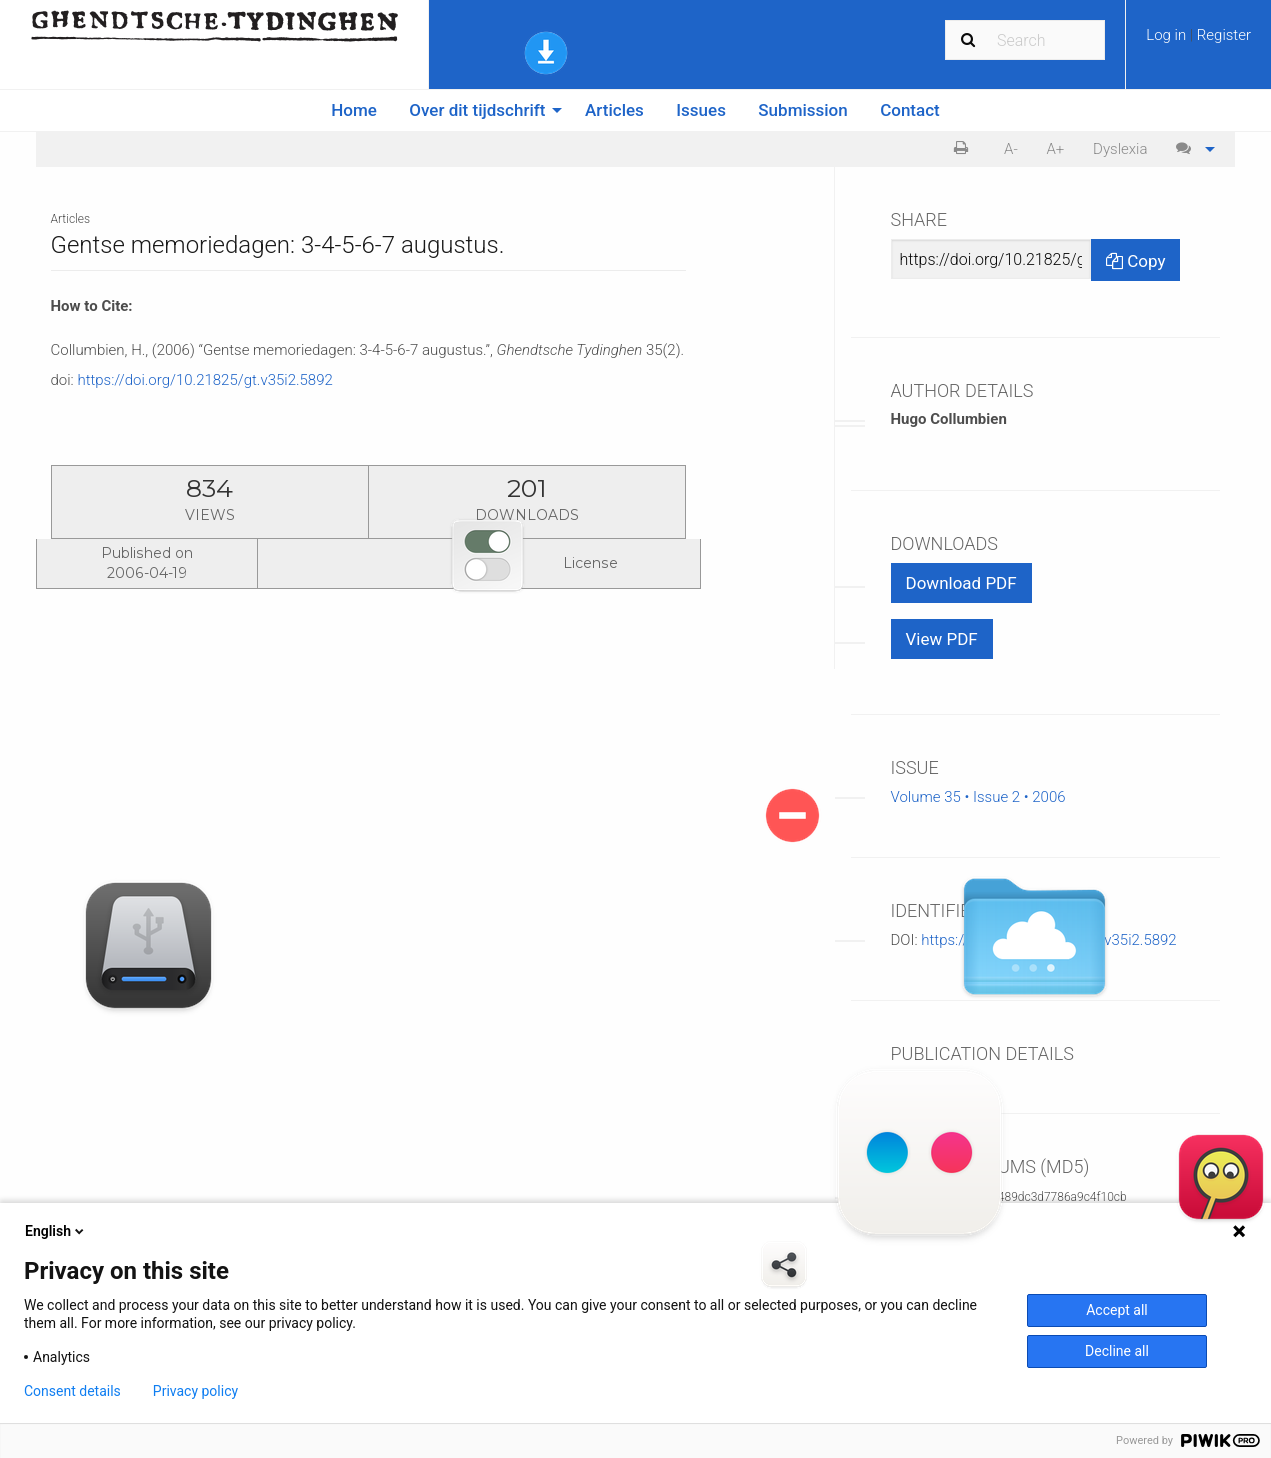  I want to click on access cloud storage or remote file connections, so click(1034, 936).